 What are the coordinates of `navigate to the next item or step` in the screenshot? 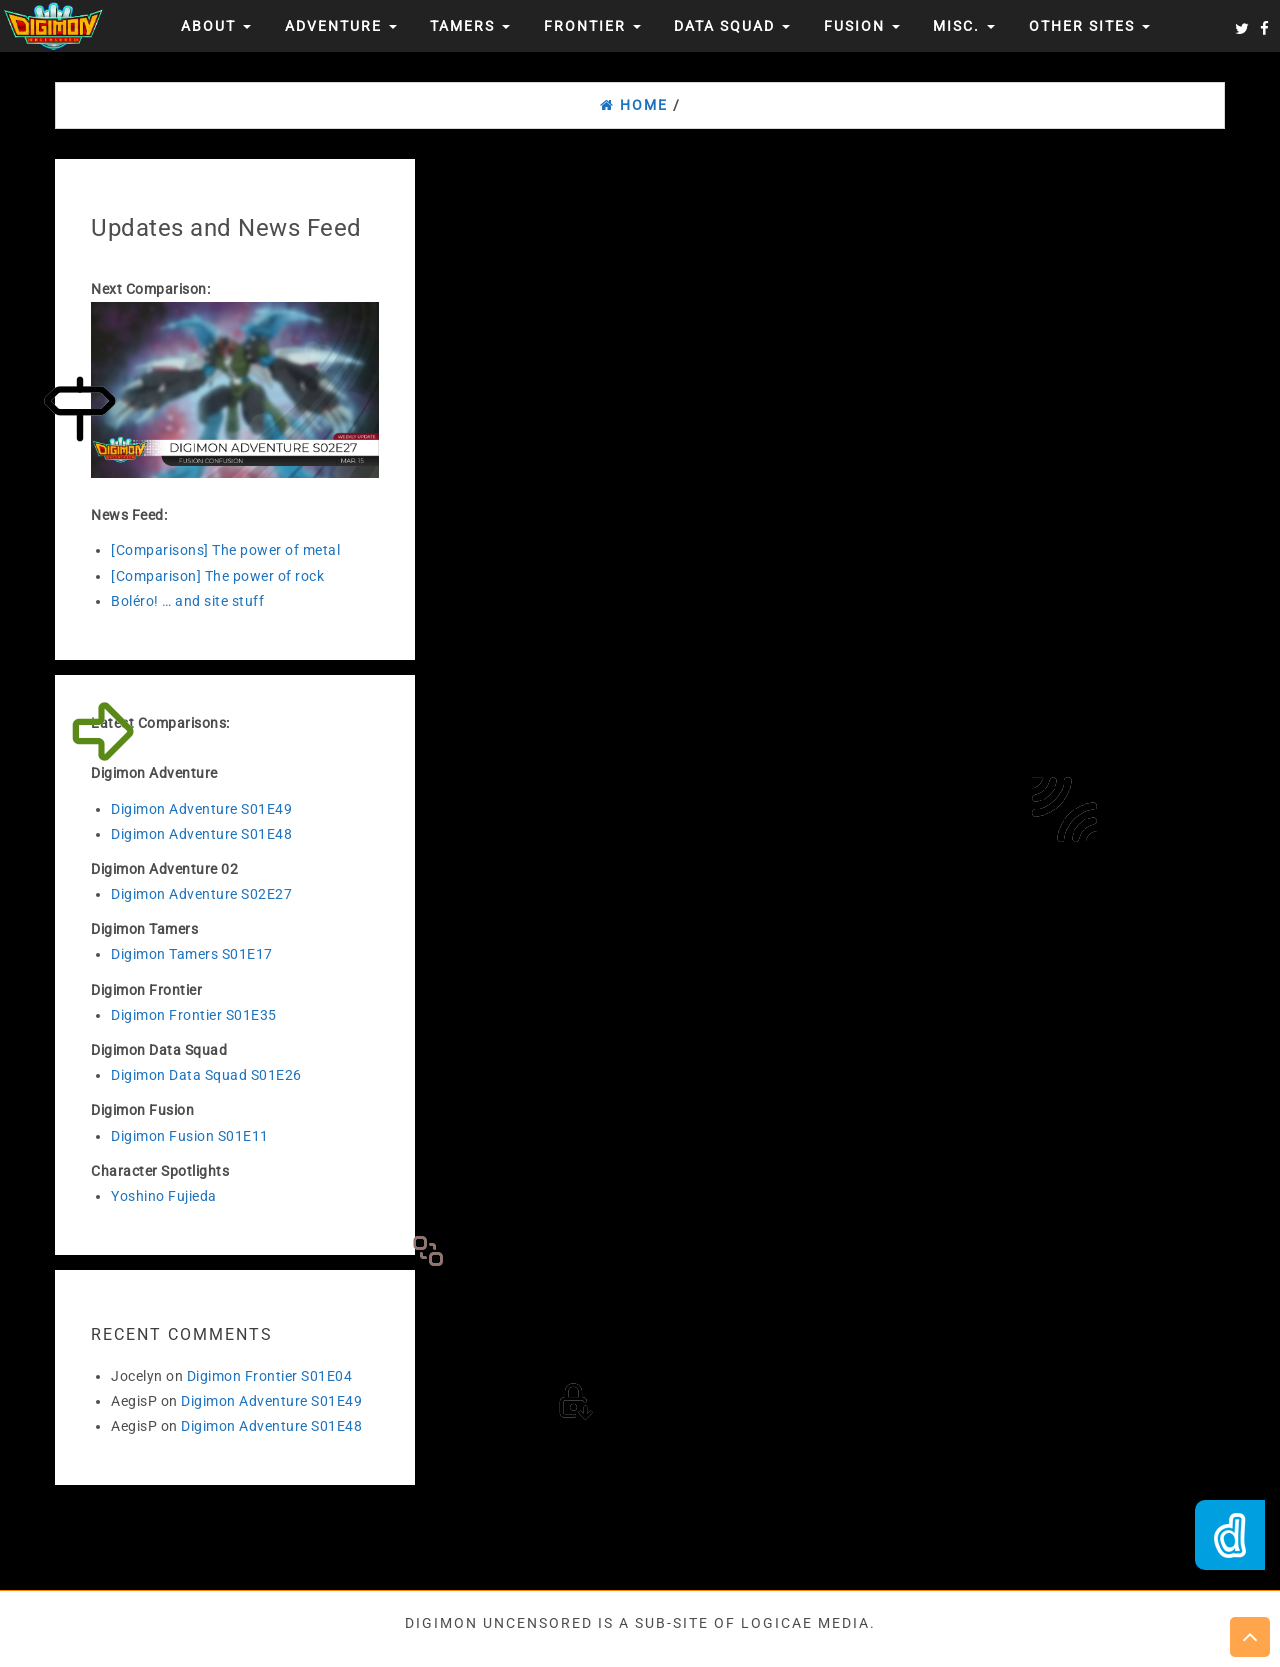 It's located at (101, 731).